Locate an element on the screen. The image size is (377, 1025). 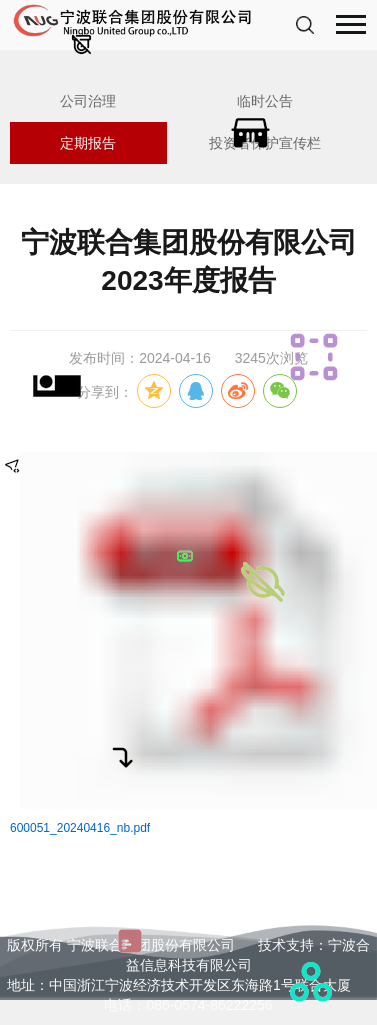
move content to the right and down is located at coordinates (122, 757).